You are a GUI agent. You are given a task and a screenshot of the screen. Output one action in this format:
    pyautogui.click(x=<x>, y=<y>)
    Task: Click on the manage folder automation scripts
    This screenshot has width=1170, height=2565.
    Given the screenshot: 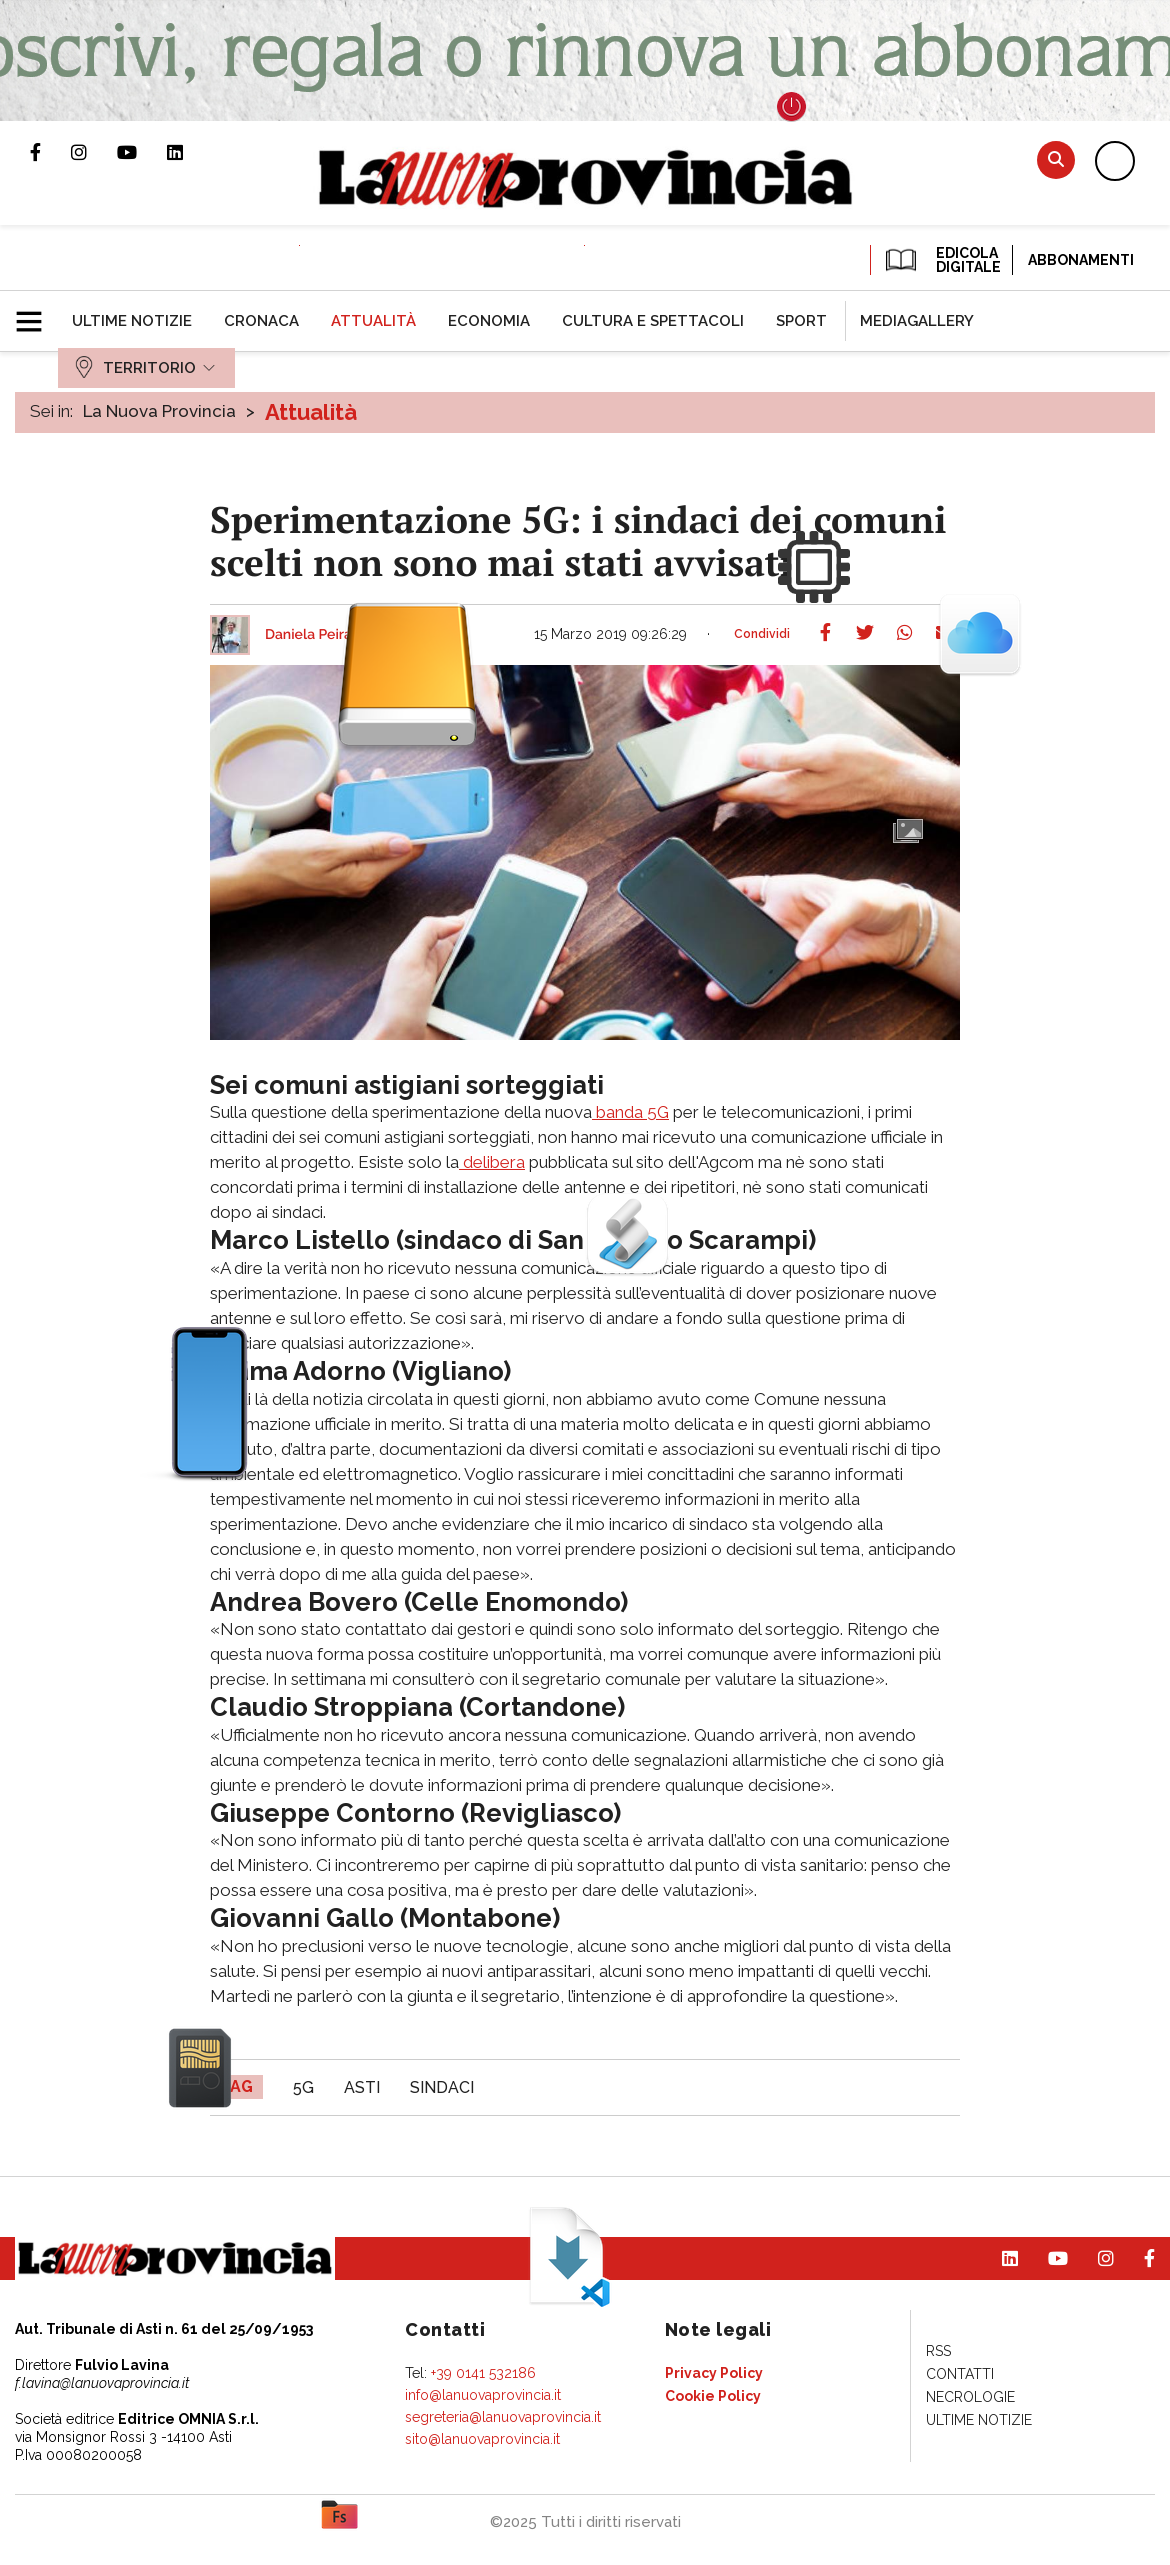 What is the action you would take?
    pyautogui.click(x=627, y=1233)
    